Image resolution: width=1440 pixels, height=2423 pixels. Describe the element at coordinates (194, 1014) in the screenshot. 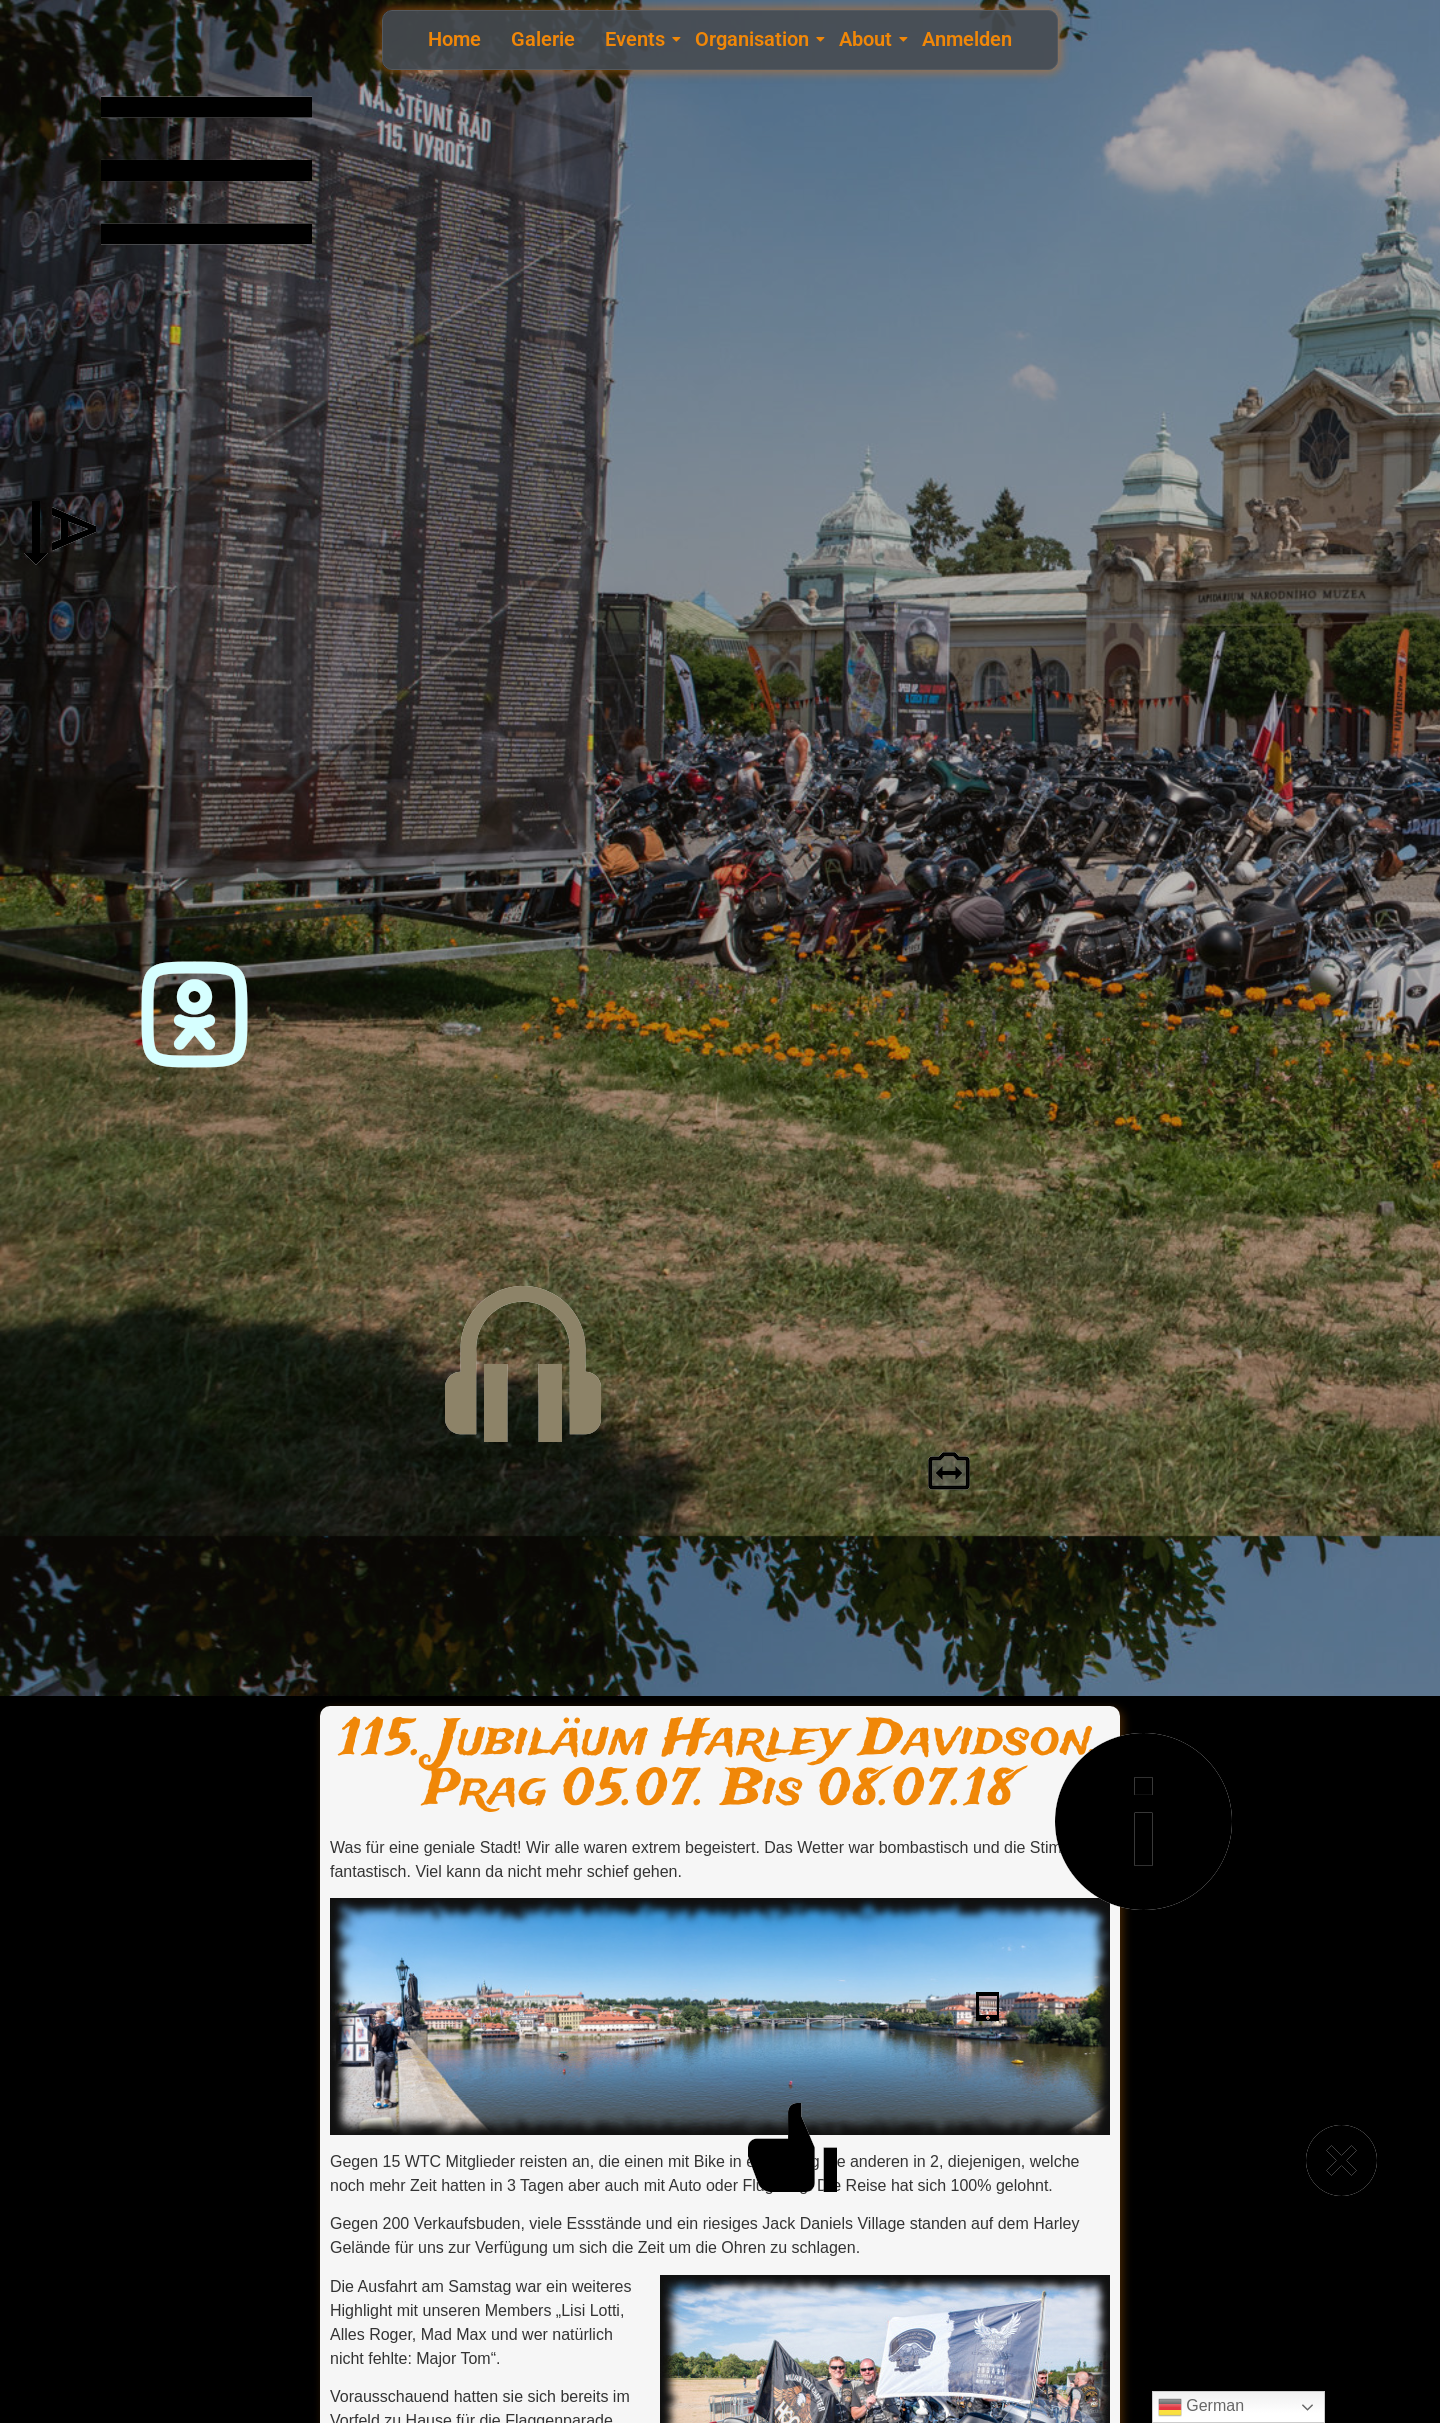

I see `open ok.ru social network` at that location.